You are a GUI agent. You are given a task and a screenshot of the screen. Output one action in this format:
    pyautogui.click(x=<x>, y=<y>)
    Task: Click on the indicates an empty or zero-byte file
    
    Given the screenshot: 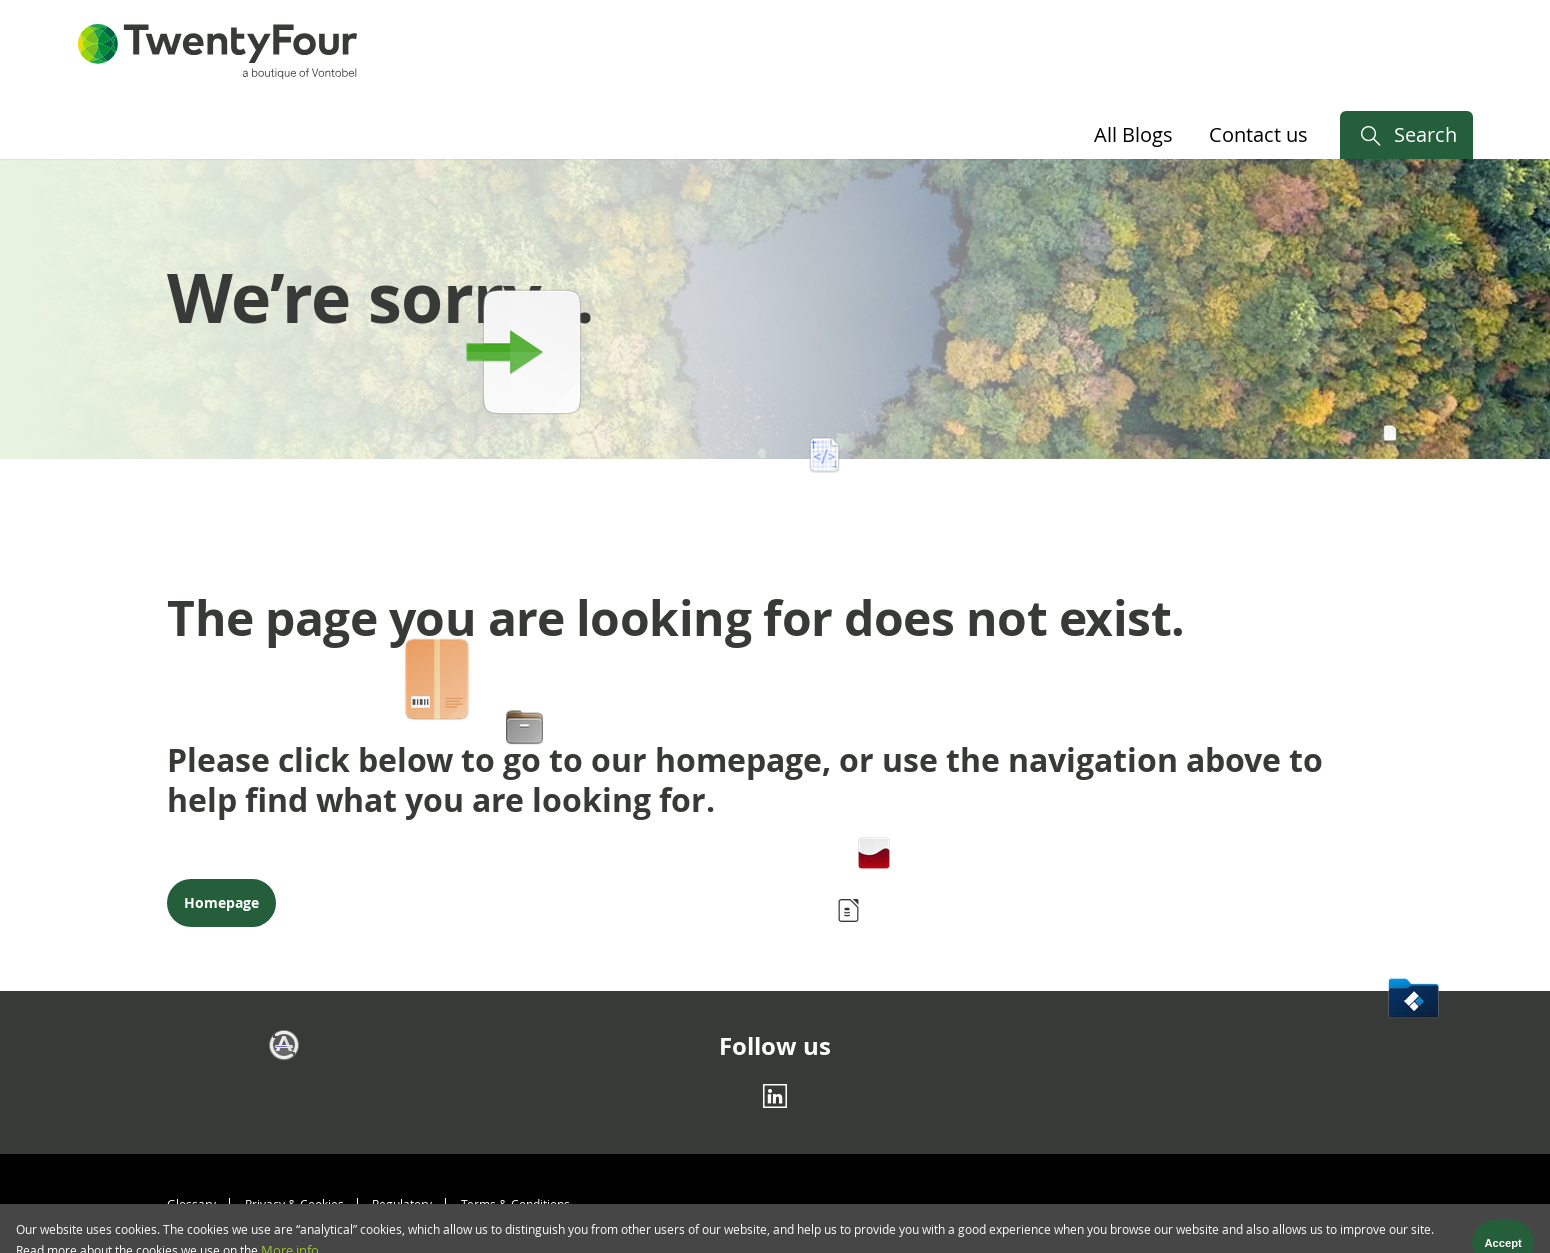 What is the action you would take?
    pyautogui.click(x=1390, y=433)
    